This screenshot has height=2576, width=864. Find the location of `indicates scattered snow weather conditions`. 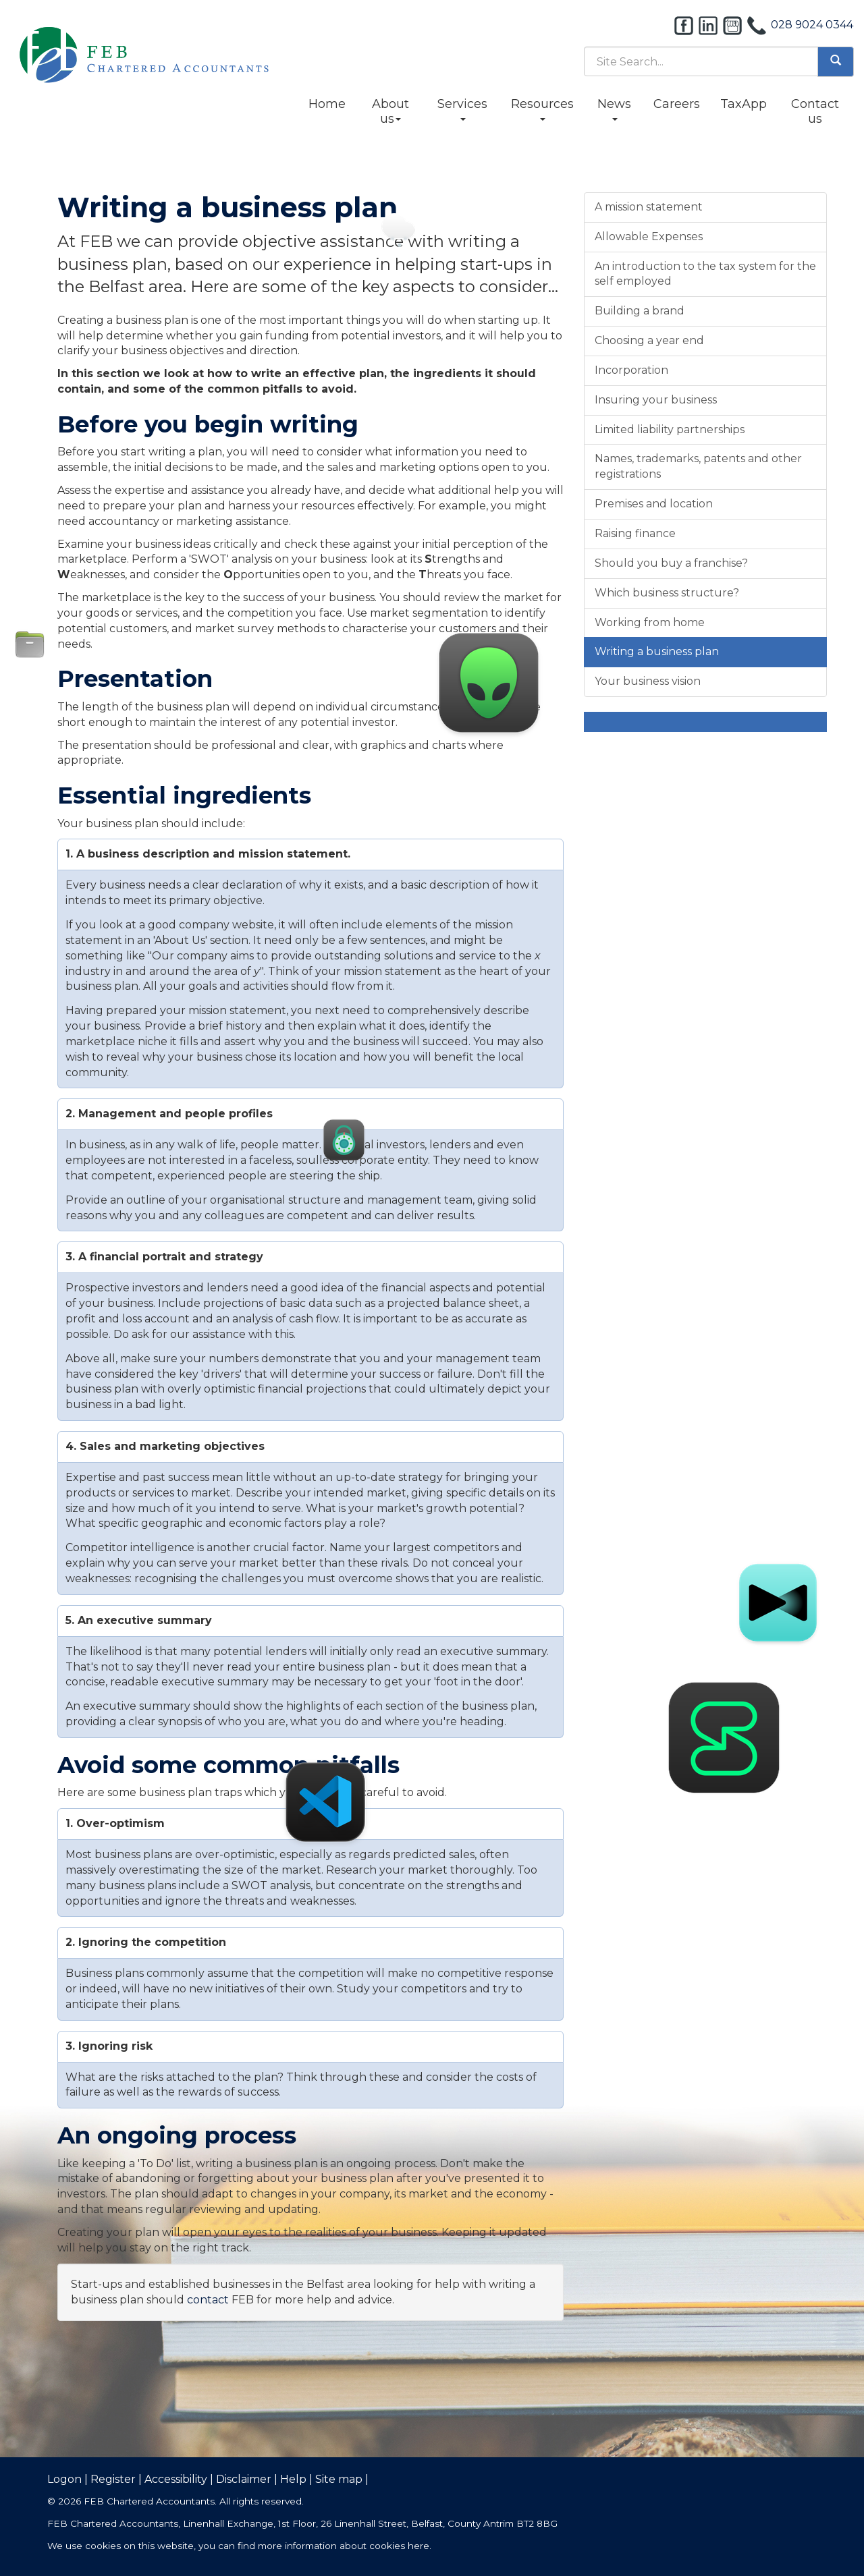

indicates scattered snow weather conditions is located at coordinates (398, 230).